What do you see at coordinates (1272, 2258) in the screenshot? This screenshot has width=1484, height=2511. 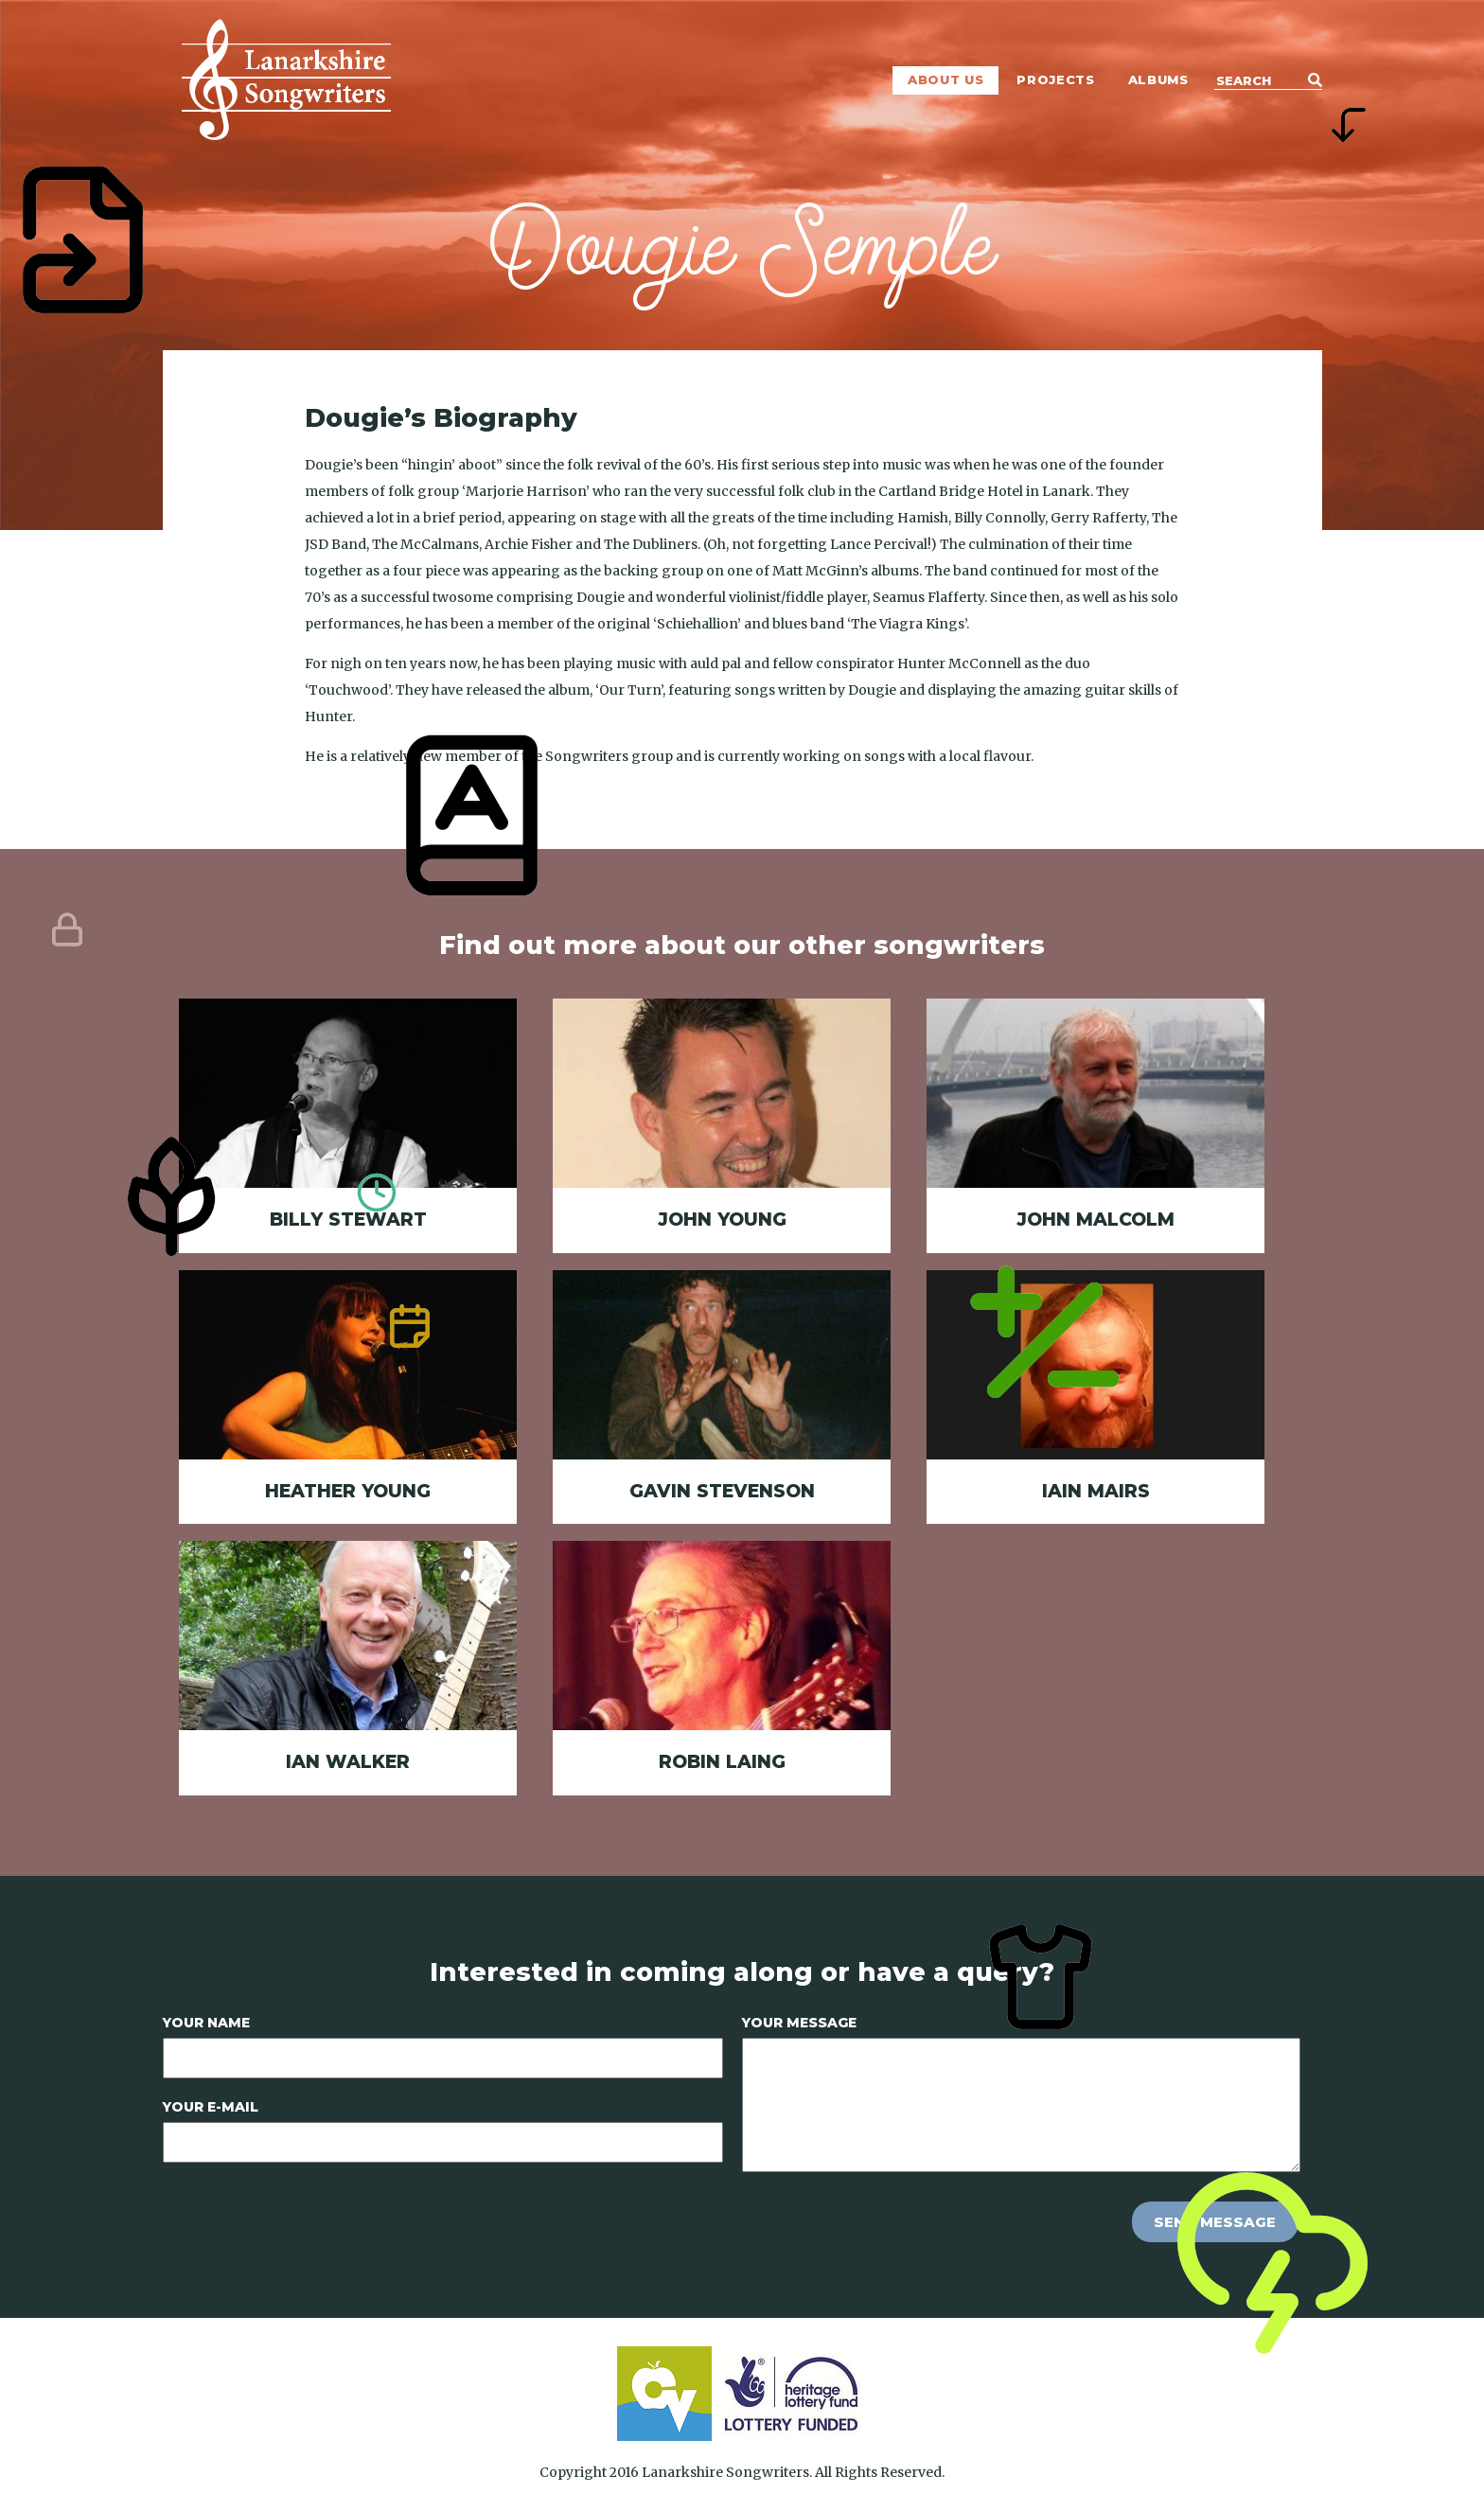 I see `indicates thunderstorm or severe weather conditions` at bounding box center [1272, 2258].